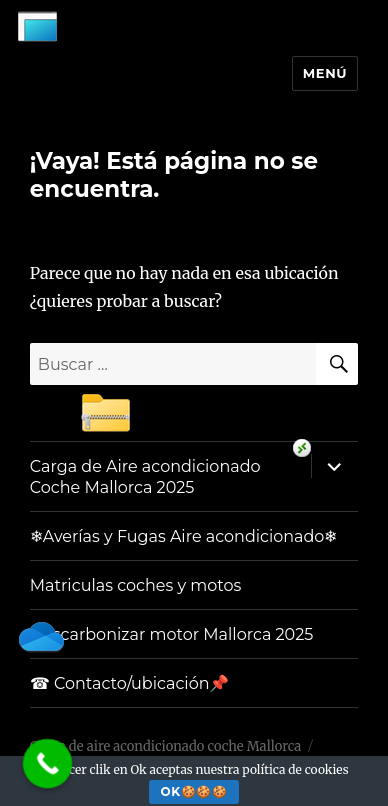 The image size is (388, 806). What do you see at coordinates (37, 26) in the screenshot?
I see `open desktop view` at bounding box center [37, 26].